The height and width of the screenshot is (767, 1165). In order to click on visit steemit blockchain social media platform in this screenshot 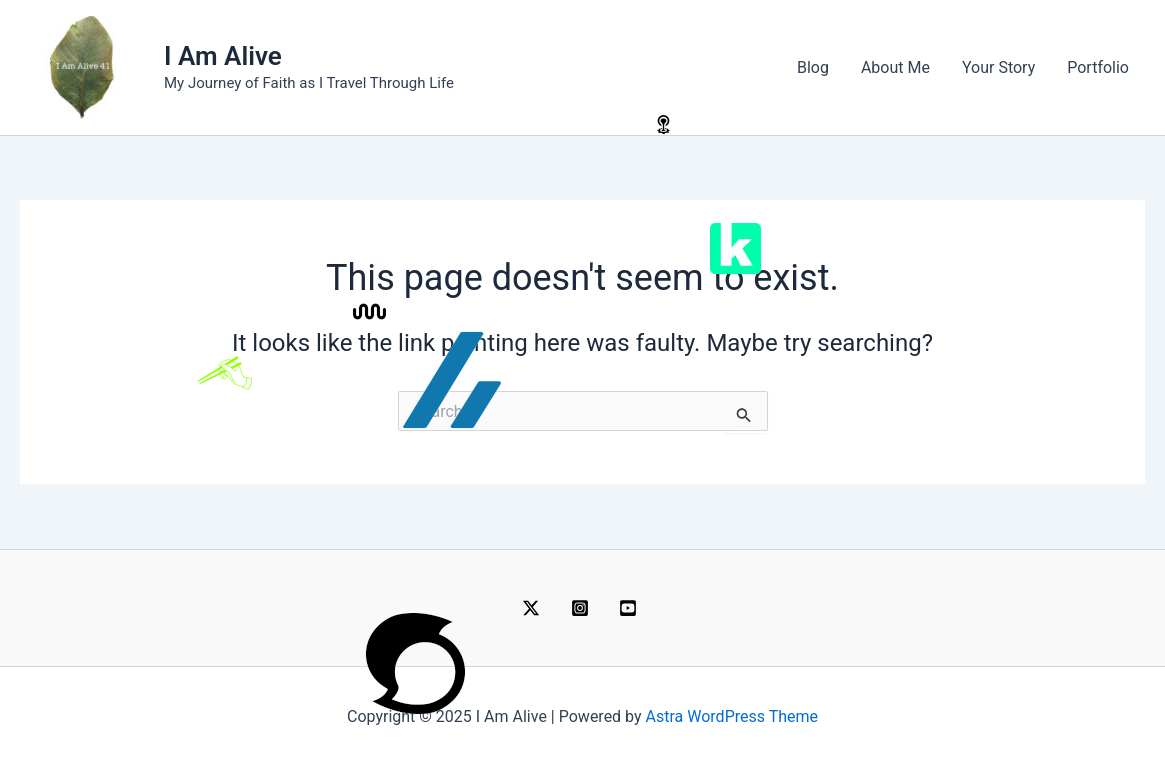, I will do `click(415, 663)`.